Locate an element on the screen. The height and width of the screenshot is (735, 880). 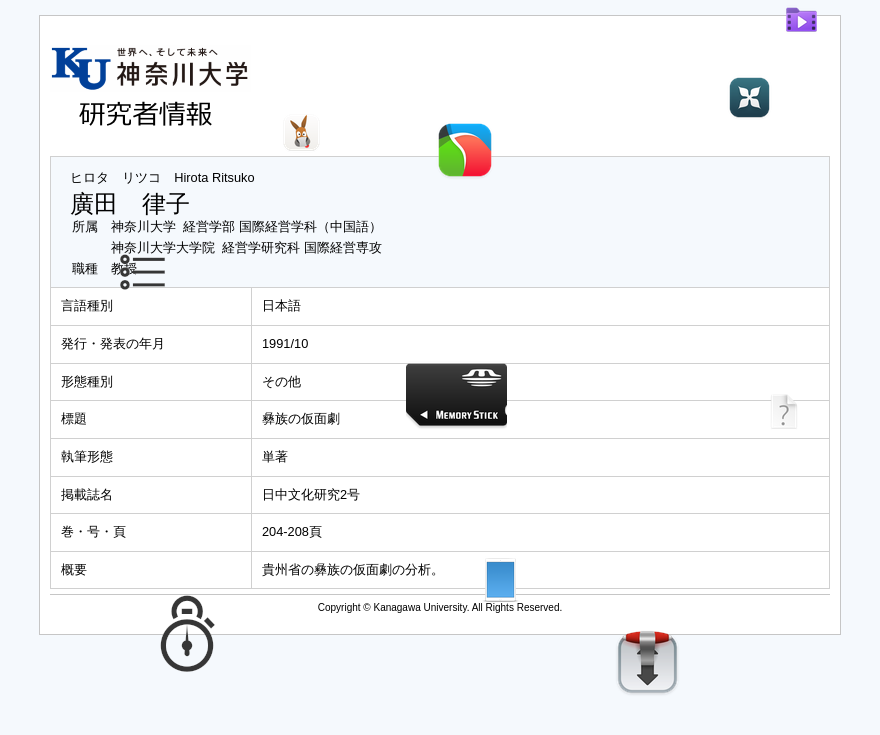
open transmission torrent client is located at coordinates (647, 663).